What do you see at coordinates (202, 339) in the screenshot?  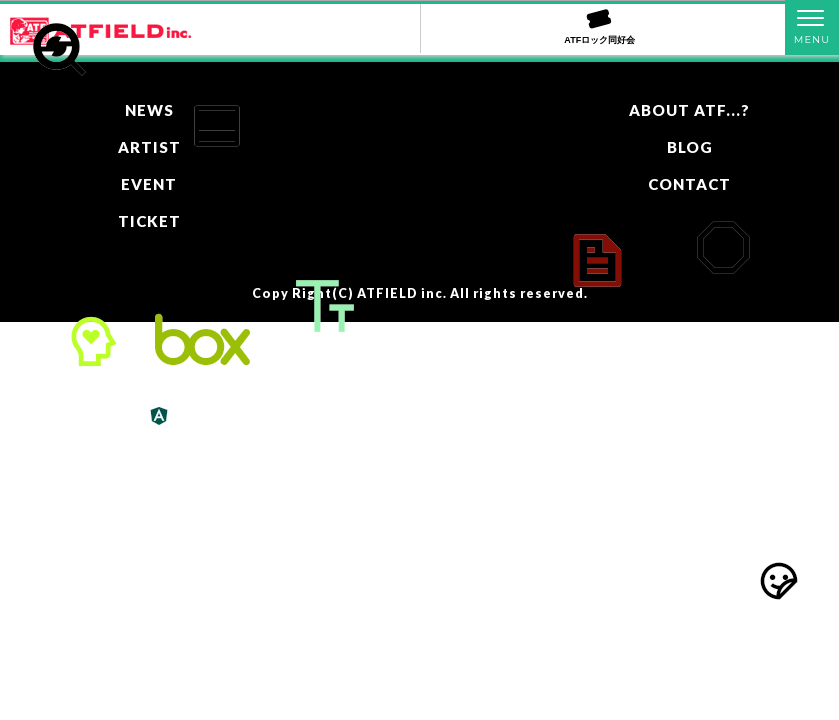 I see `open Box cloud storage app` at bounding box center [202, 339].